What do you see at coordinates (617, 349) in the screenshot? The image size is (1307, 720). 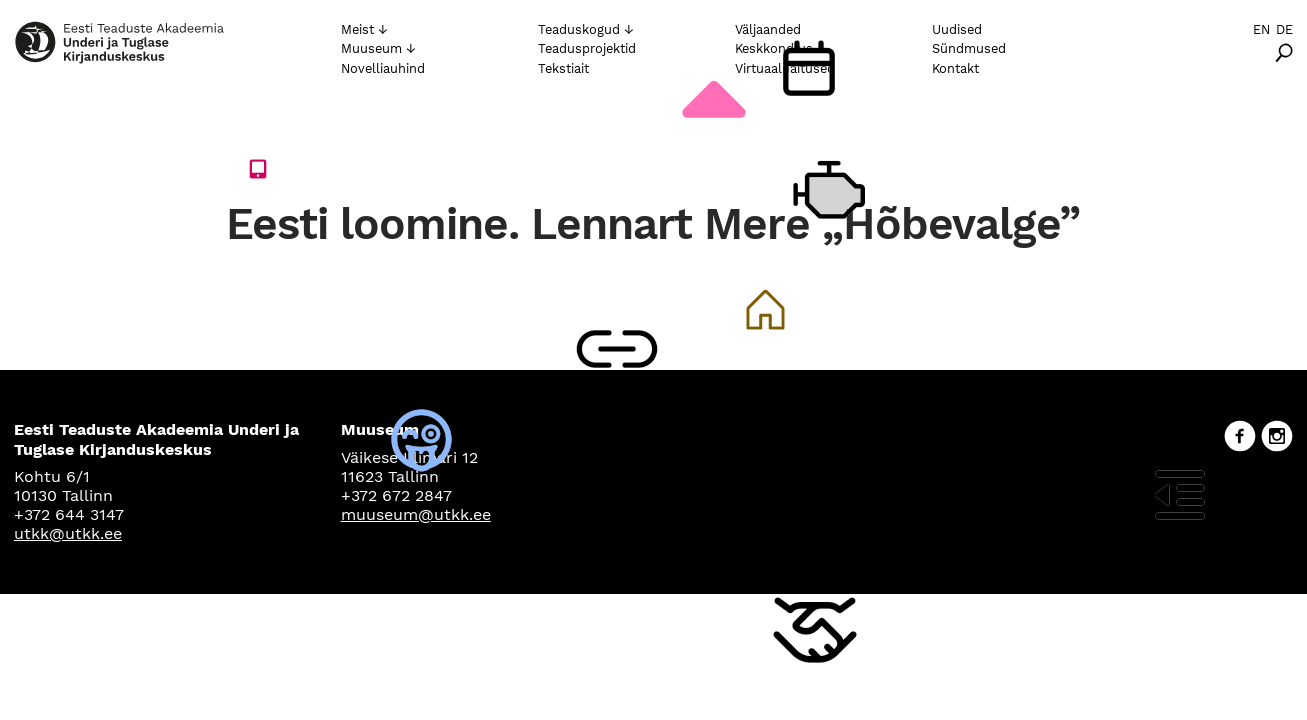 I see `copy link to clipboard` at bounding box center [617, 349].